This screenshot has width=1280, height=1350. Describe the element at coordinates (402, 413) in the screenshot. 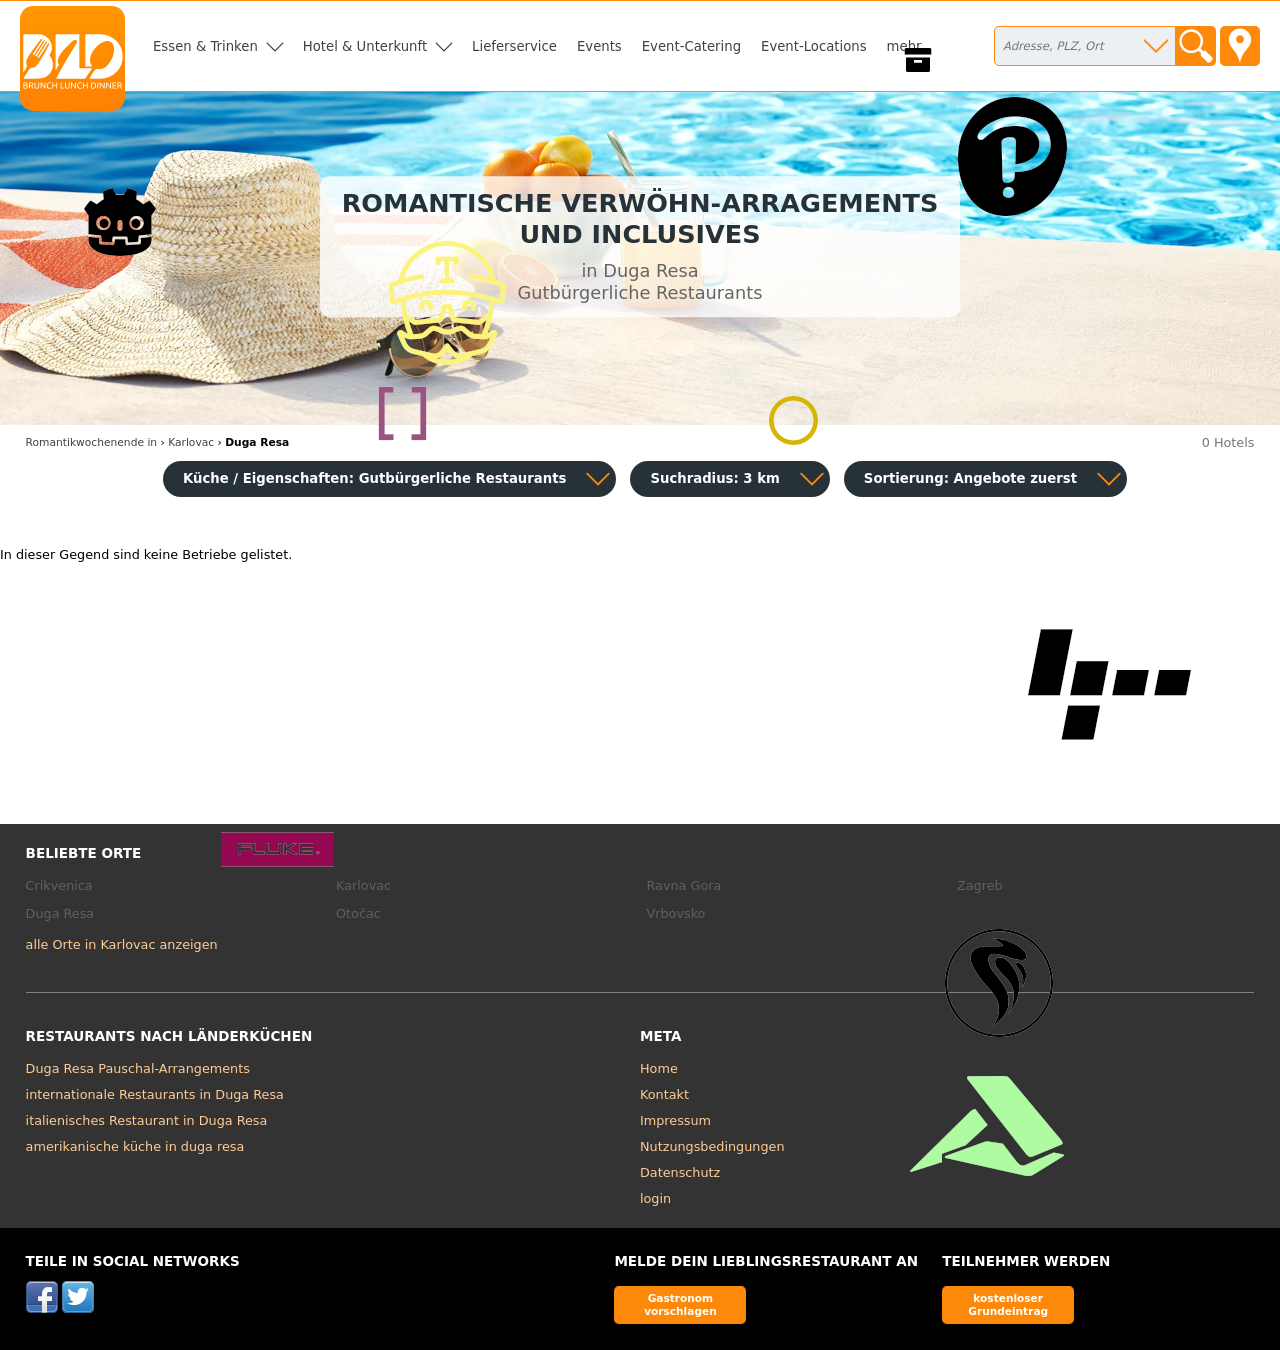

I see `view or edit code brackets` at that location.